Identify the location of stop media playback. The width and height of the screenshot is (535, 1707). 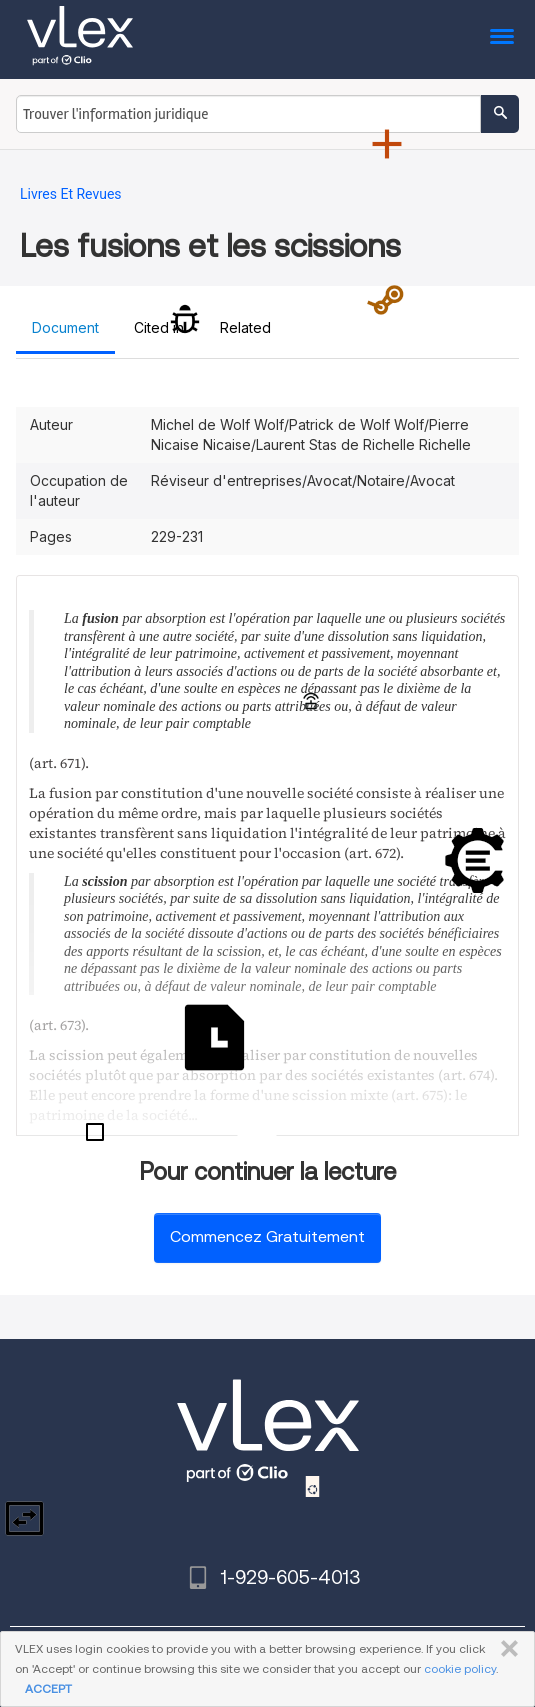
(95, 1132).